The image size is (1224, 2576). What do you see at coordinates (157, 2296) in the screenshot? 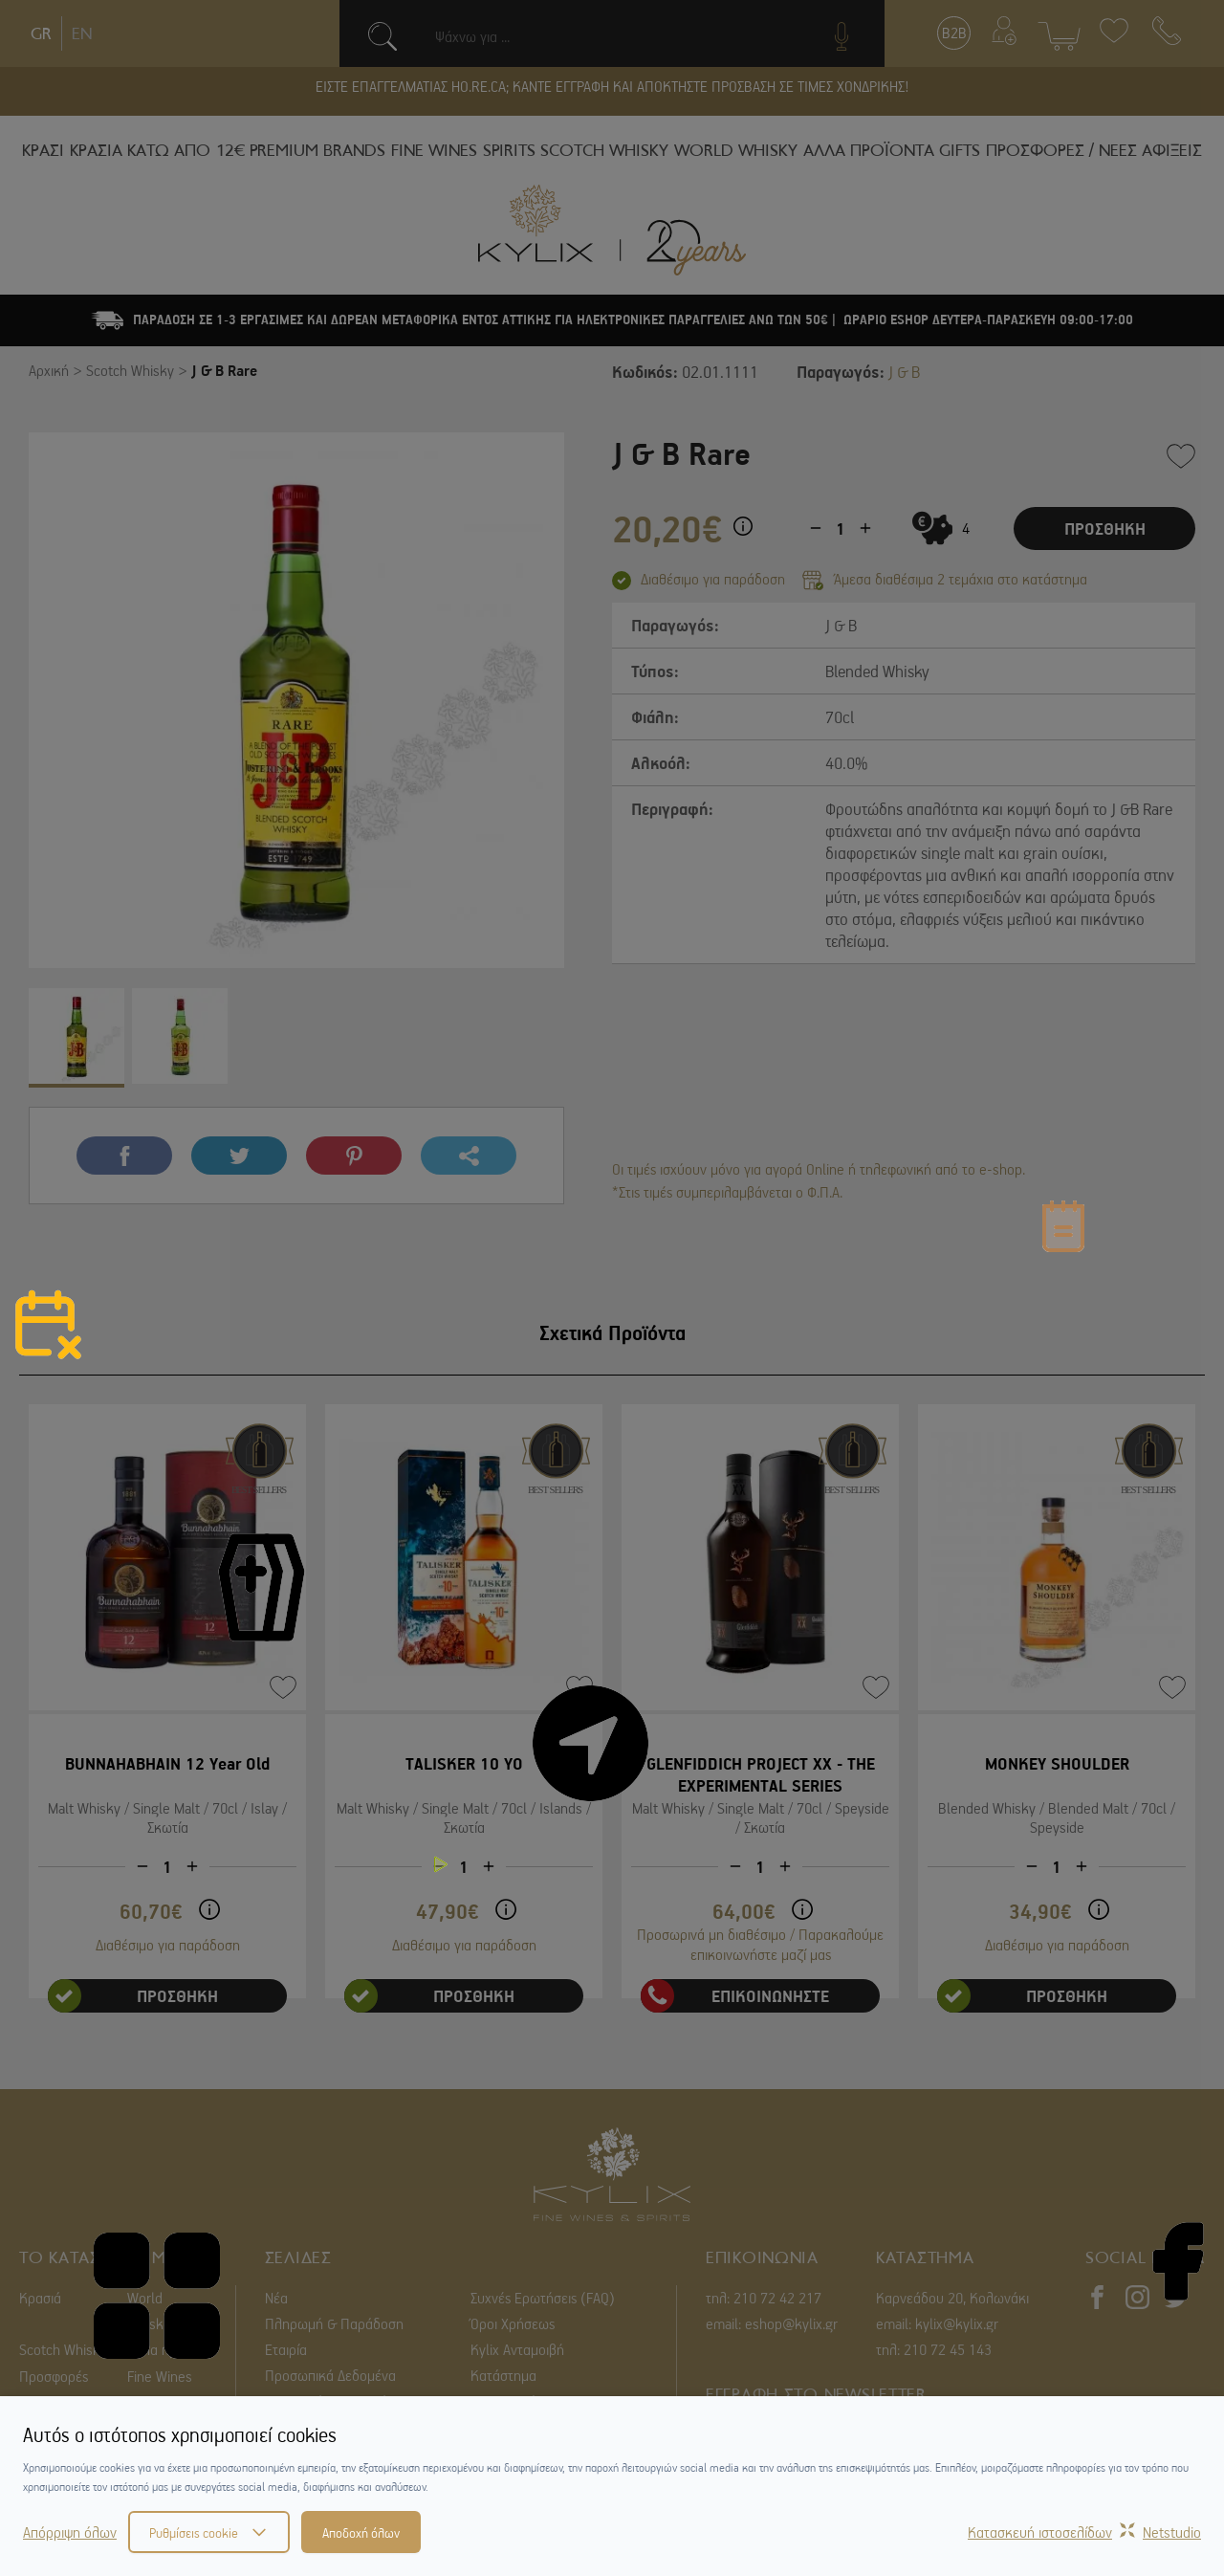
I see `switch to grid view` at bounding box center [157, 2296].